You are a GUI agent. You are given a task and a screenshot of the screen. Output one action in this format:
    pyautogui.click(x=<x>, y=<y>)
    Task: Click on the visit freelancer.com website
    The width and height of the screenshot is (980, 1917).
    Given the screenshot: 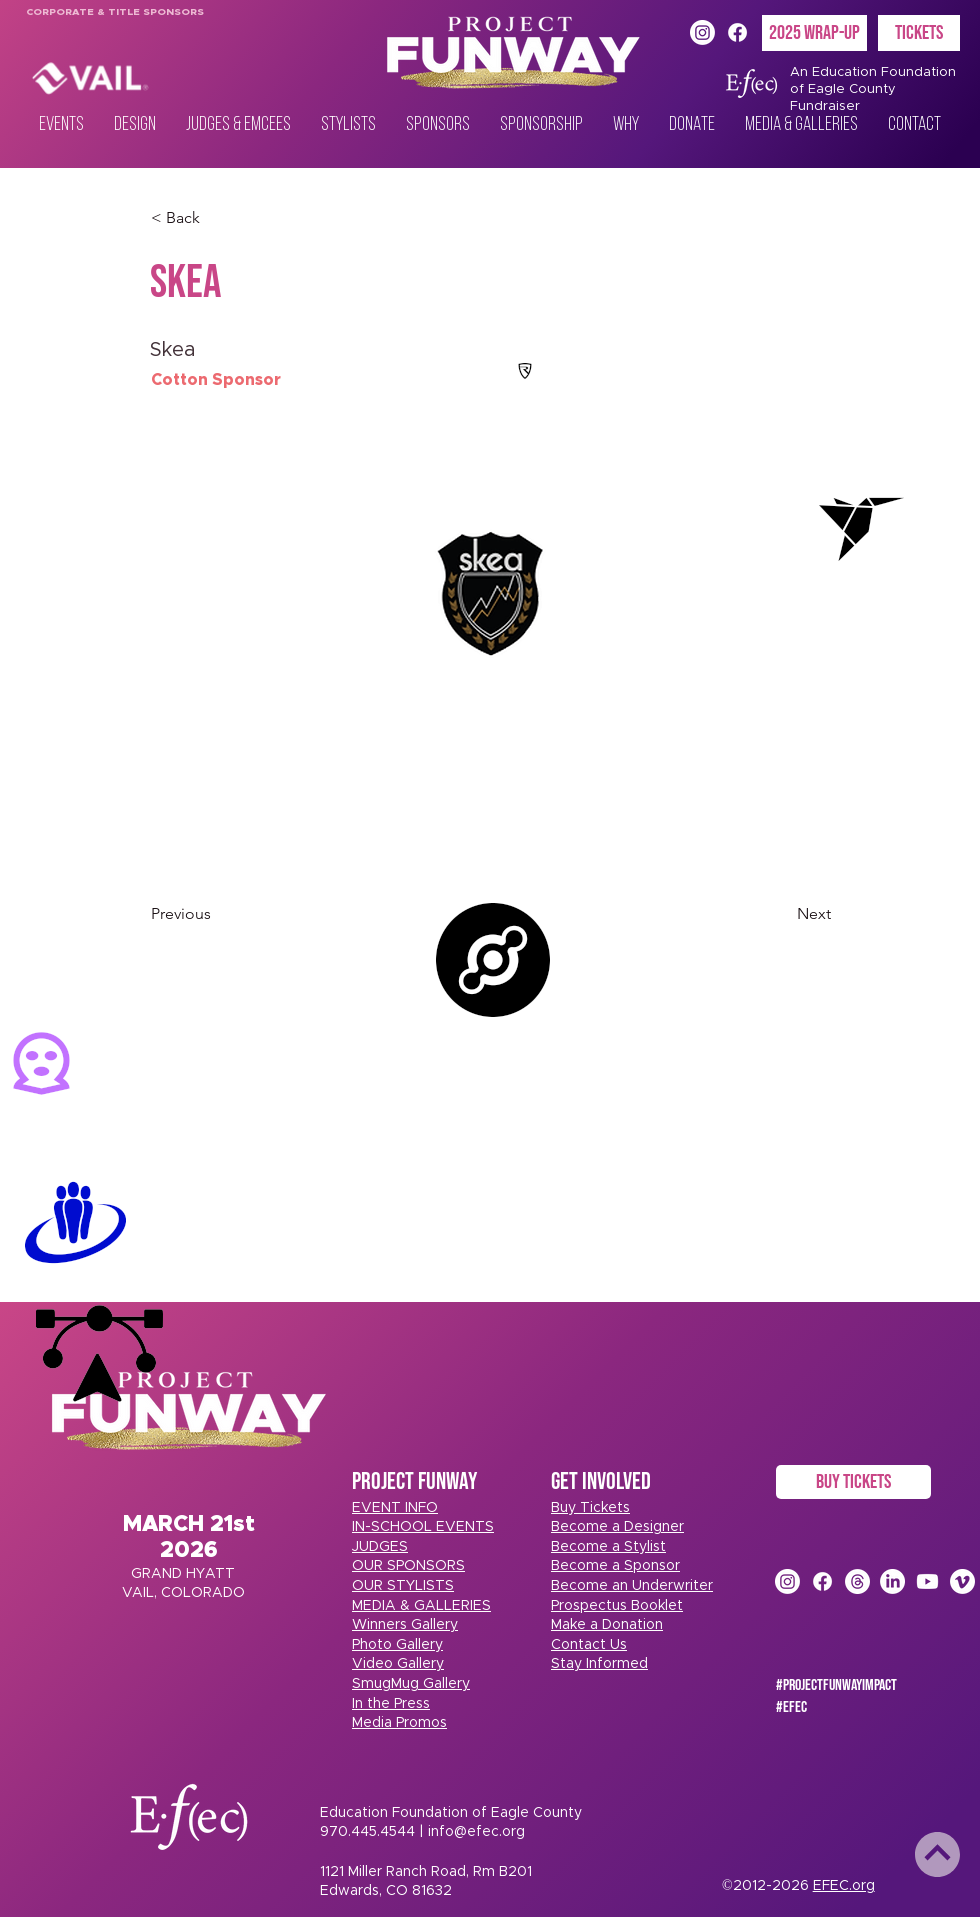 What is the action you would take?
    pyautogui.click(x=861, y=529)
    